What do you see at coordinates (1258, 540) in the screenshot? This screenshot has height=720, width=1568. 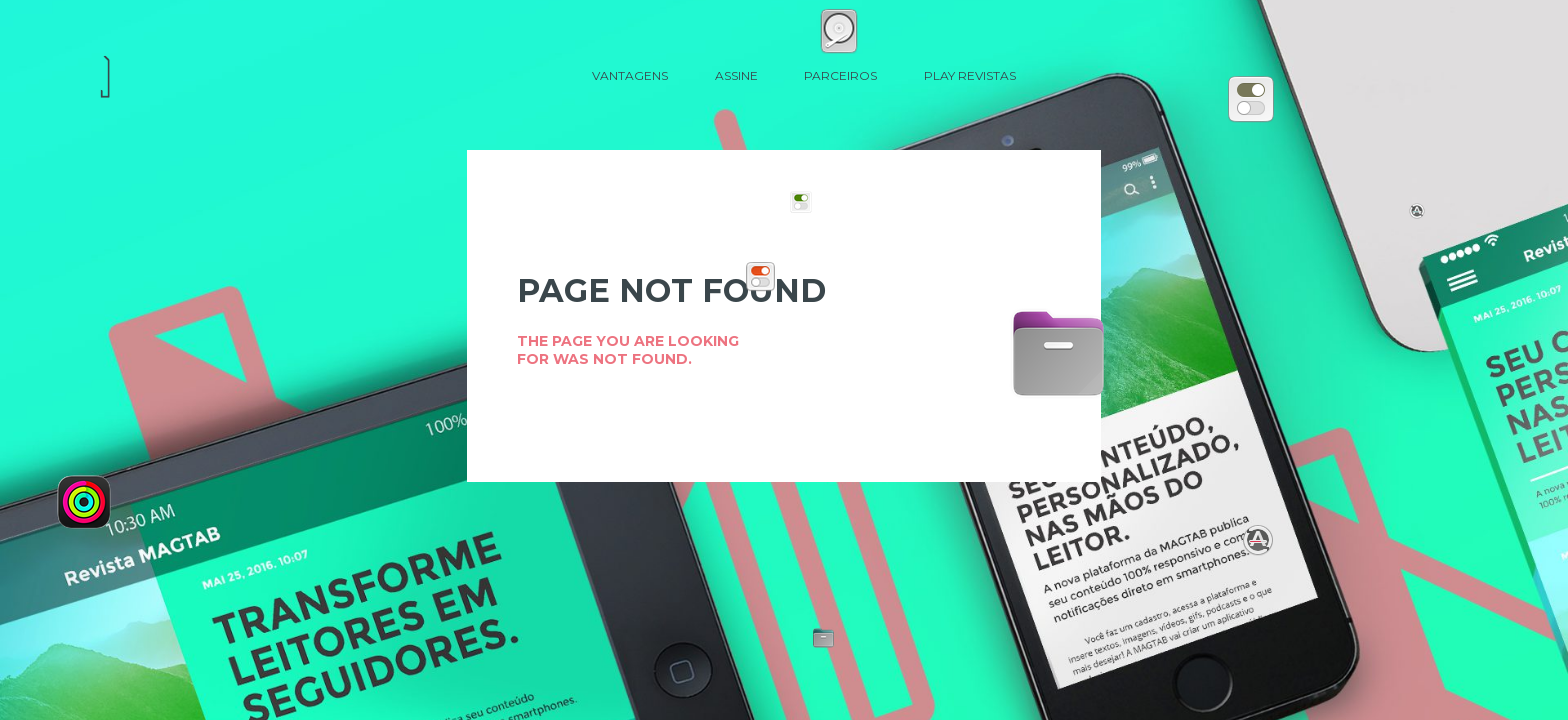 I see `check for system software updates` at bounding box center [1258, 540].